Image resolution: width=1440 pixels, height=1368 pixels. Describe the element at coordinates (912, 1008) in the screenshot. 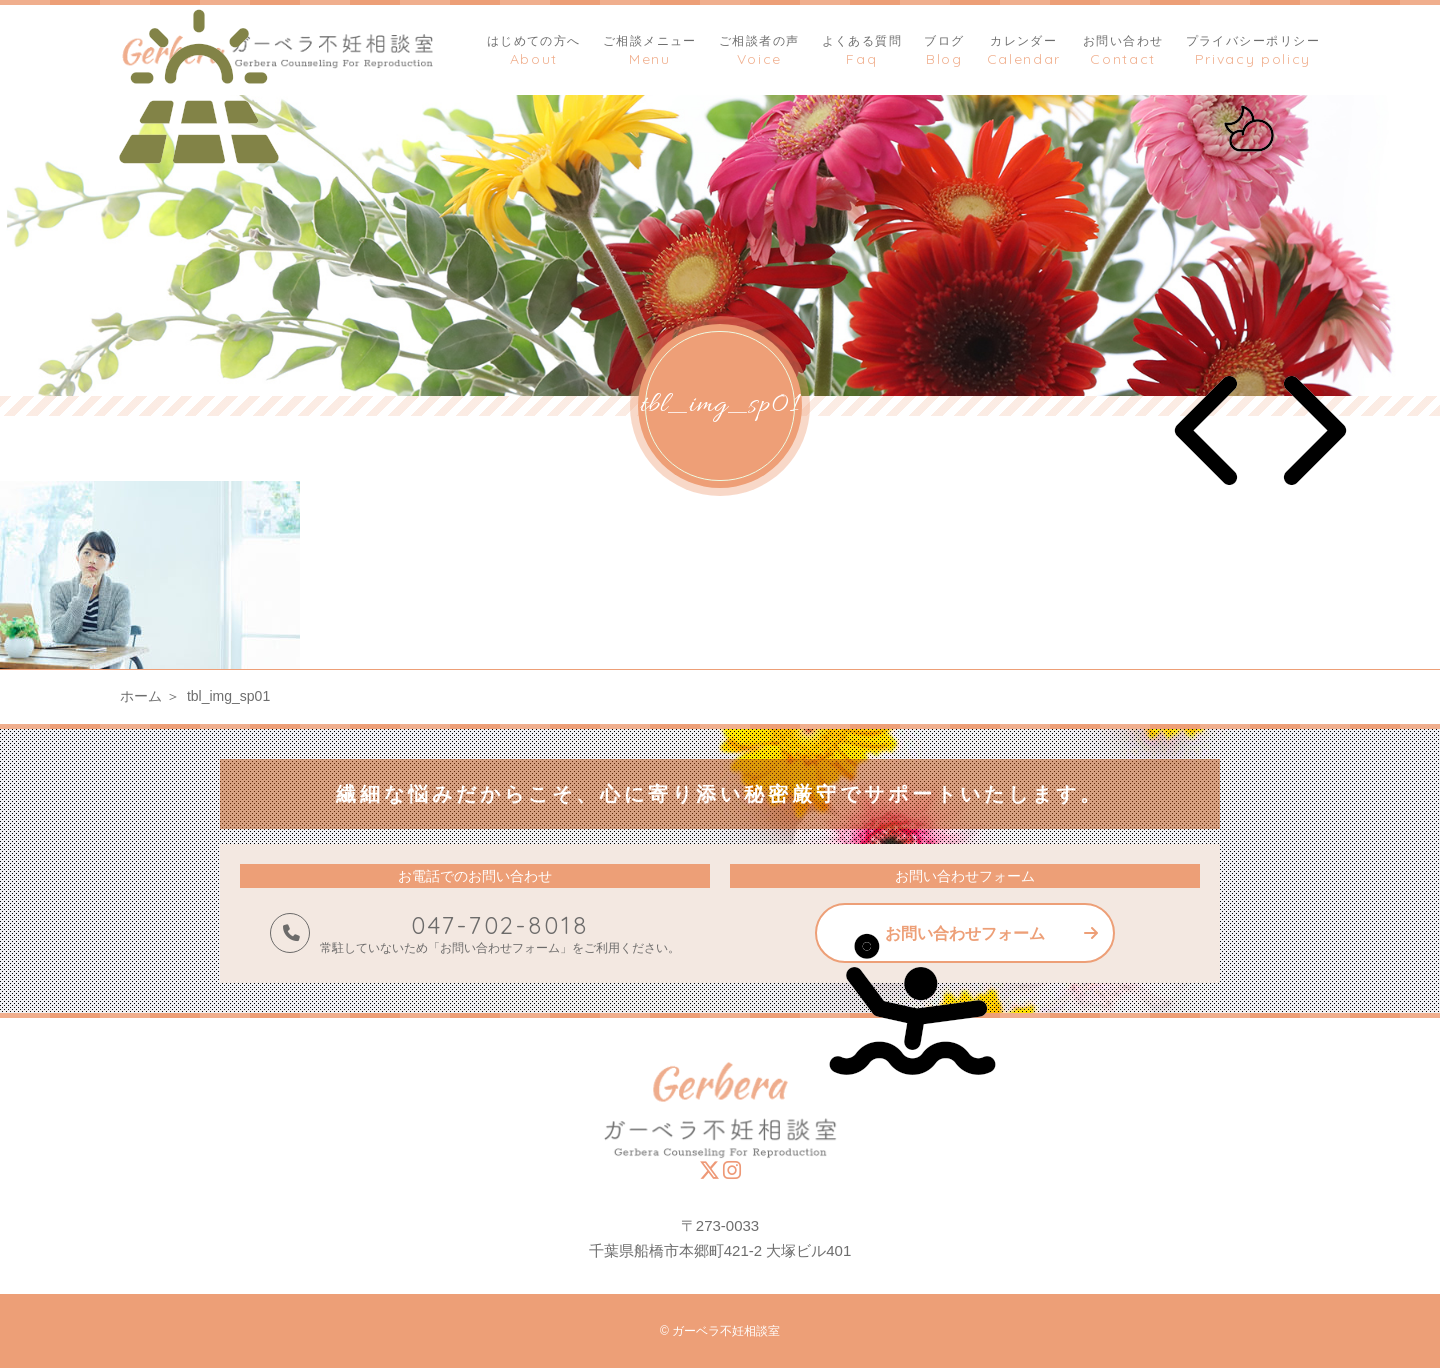

I see `water polo sport activity` at that location.